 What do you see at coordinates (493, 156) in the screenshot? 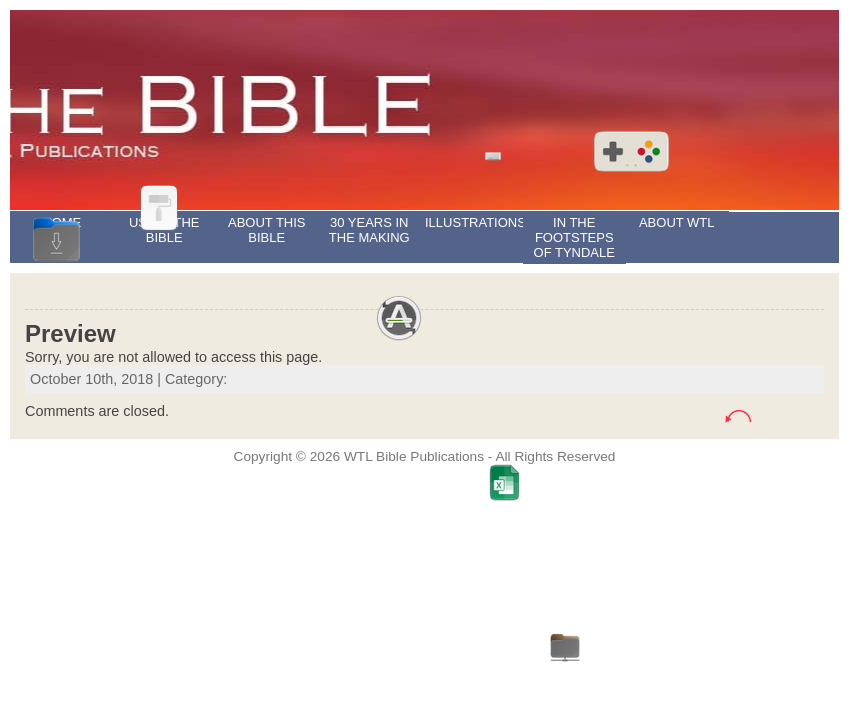
I see `mac studio desktop computer` at bounding box center [493, 156].